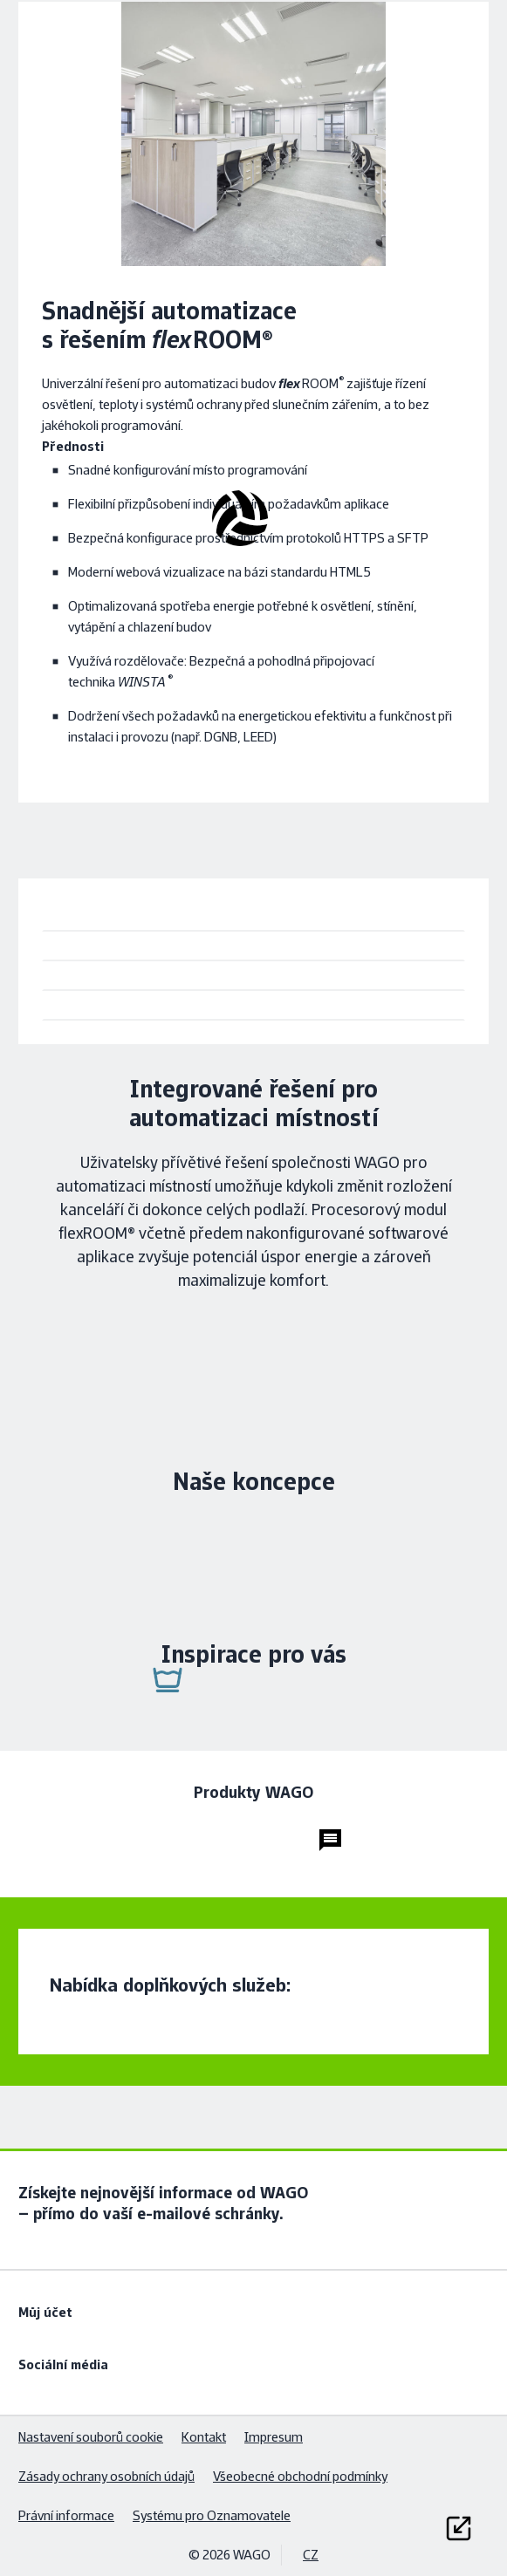 The width and height of the screenshot is (507, 2576). Describe the element at coordinates (458, 2528) in the screenshot. I see `resize or scale an element` at that location.